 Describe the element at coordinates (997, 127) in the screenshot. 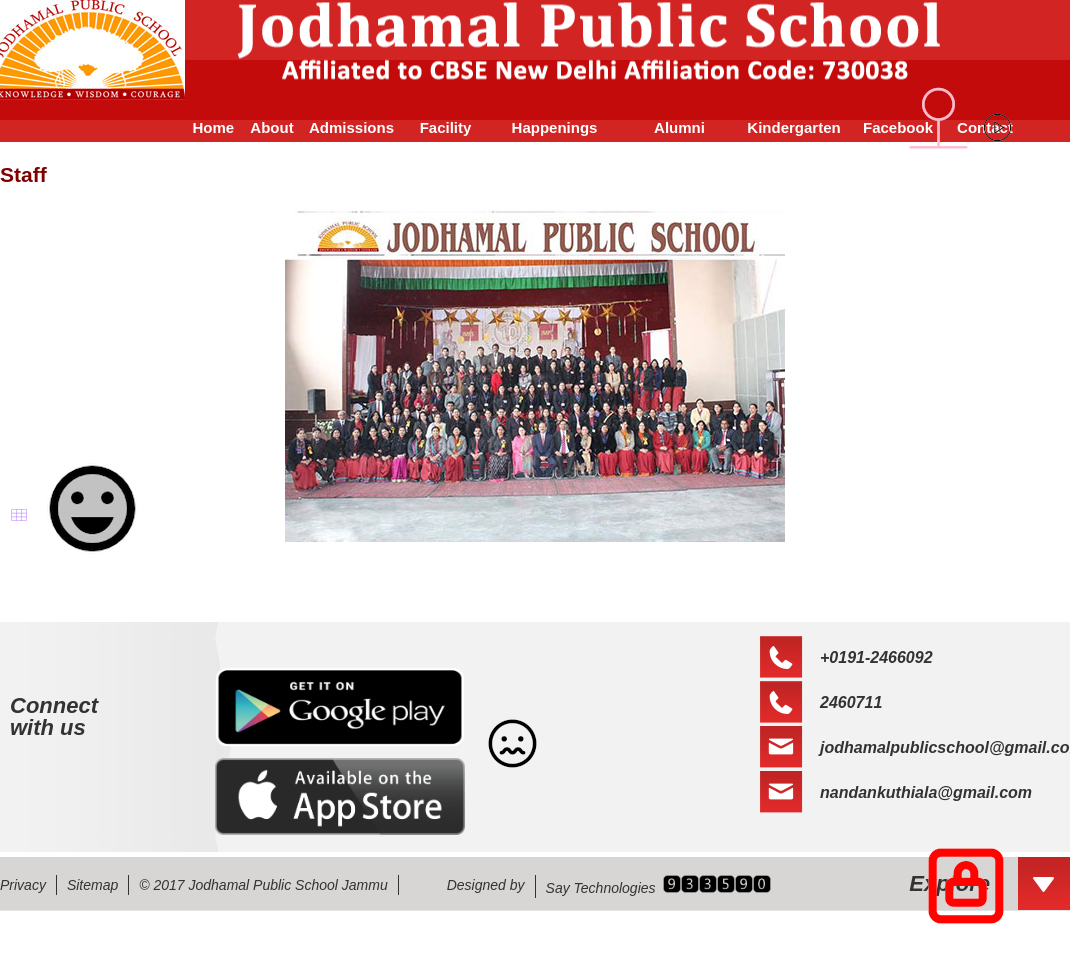

I see `play media or video content` at that location.